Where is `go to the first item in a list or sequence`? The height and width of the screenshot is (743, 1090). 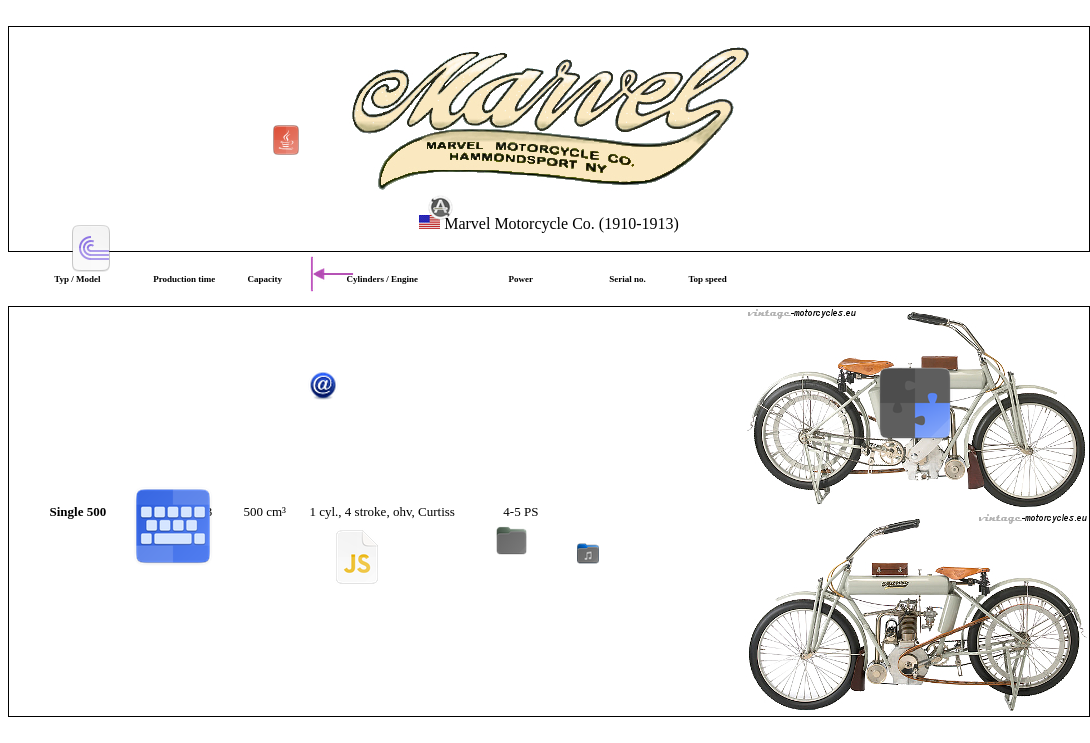
go to the first item in a list or sequence is located at coordinates (332, 274).